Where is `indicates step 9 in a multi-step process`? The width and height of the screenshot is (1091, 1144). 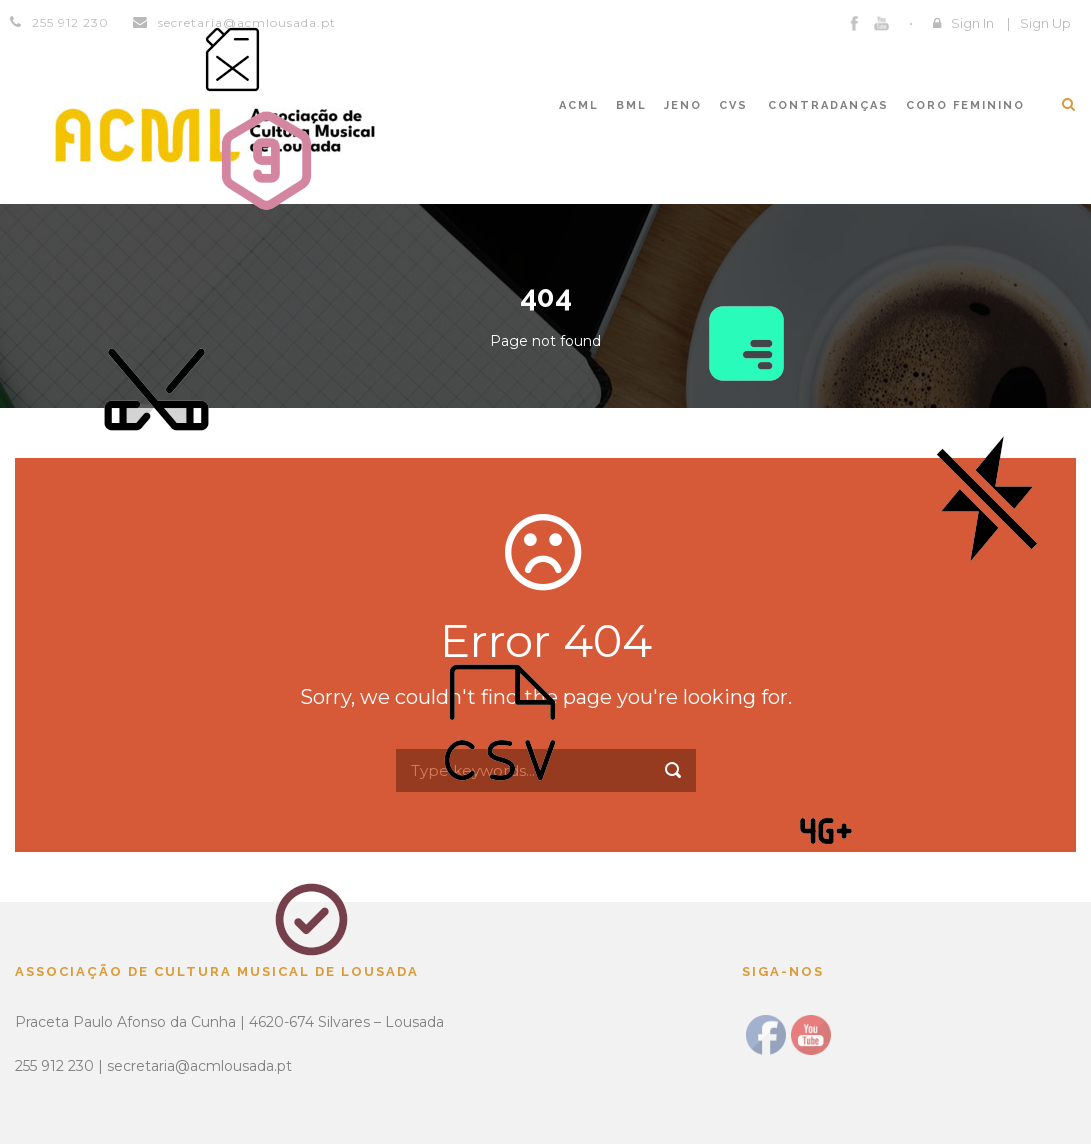 indicates step 9 in a multi-step process is located at coordinates (266, 160).